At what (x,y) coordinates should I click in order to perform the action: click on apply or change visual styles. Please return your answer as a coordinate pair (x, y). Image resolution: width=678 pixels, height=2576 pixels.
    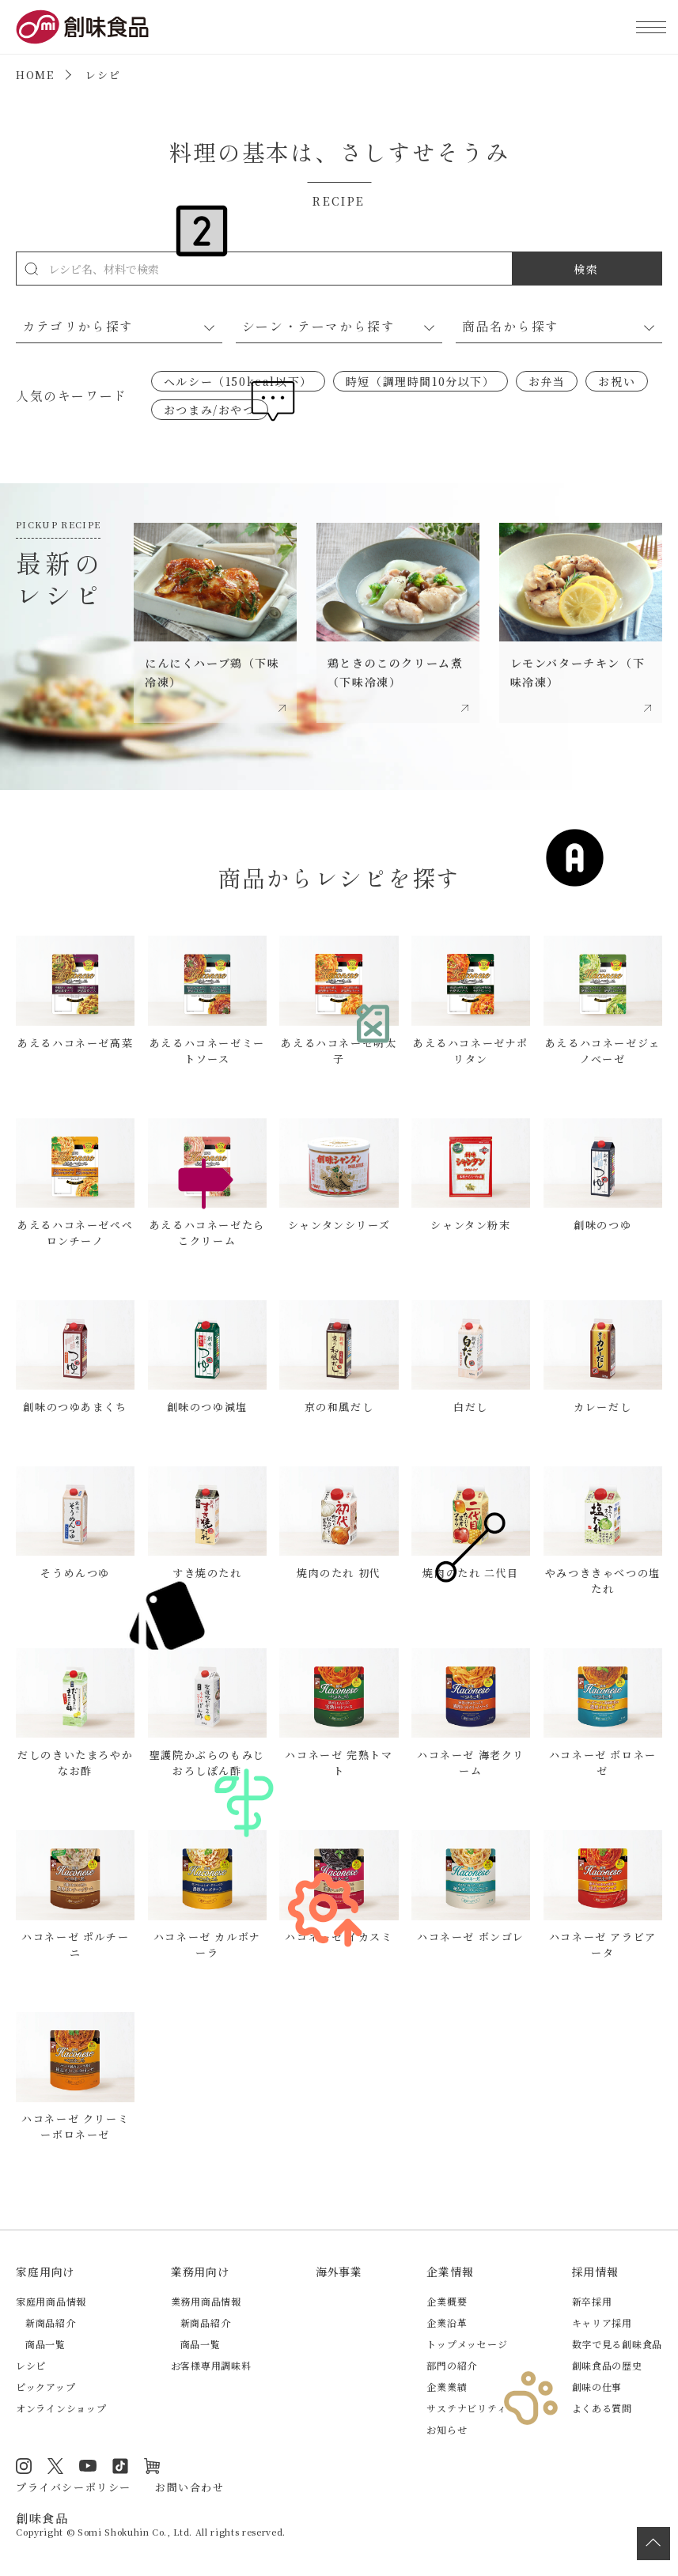
    Looking at the image, I should click on (168, 1614).